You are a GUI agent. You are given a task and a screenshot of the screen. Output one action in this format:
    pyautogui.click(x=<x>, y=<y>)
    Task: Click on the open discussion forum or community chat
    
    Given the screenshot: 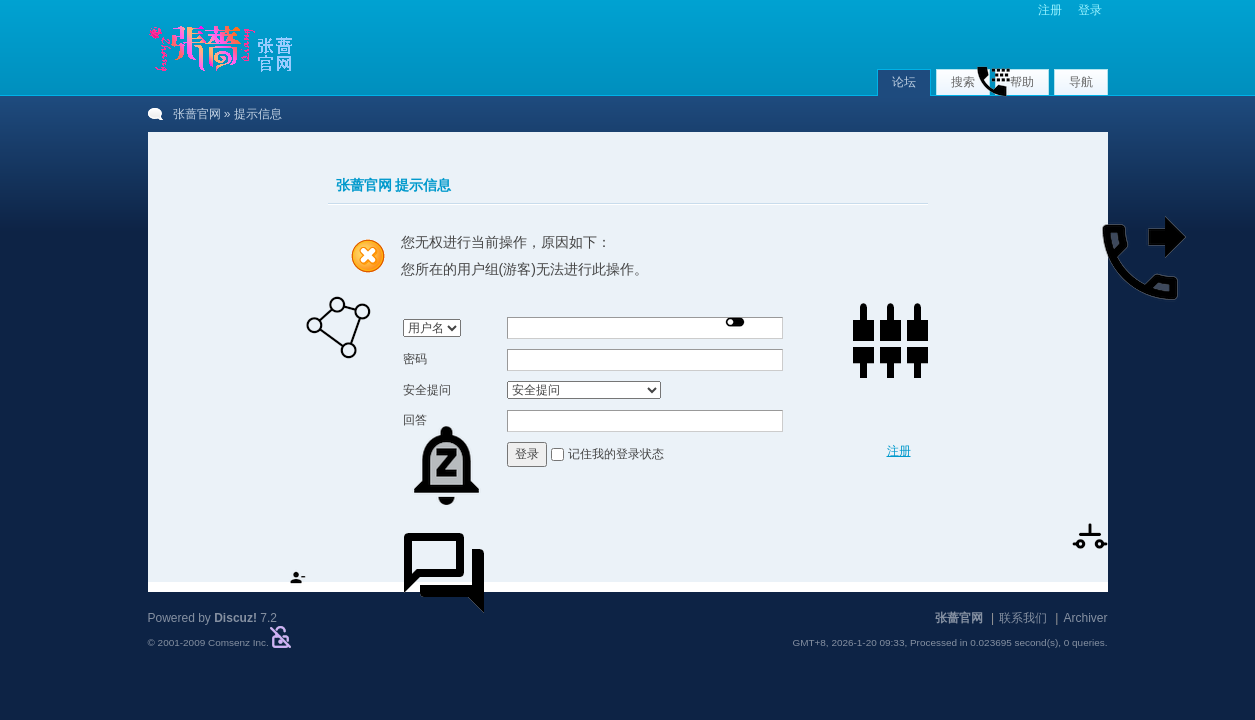 What is the action you would take?
    pyautogui.click(x=444, y=573)
    